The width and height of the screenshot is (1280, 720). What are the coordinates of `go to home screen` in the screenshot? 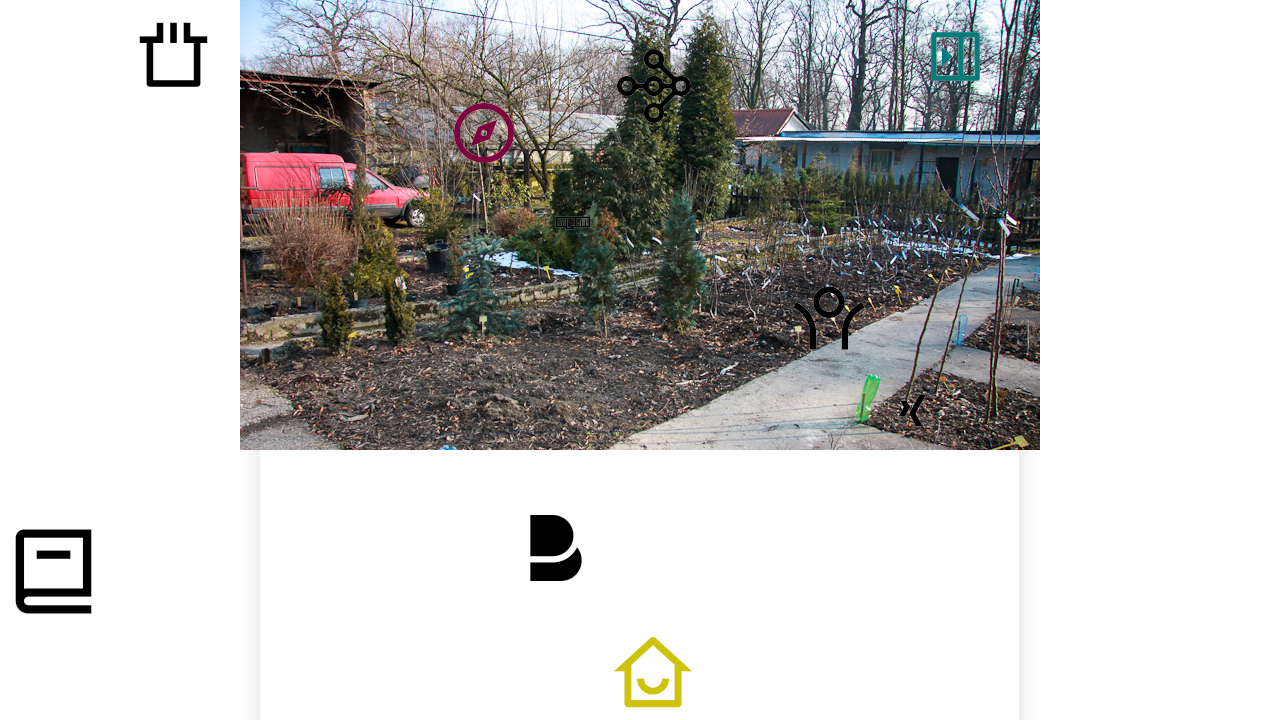 It's located at (653, 675).